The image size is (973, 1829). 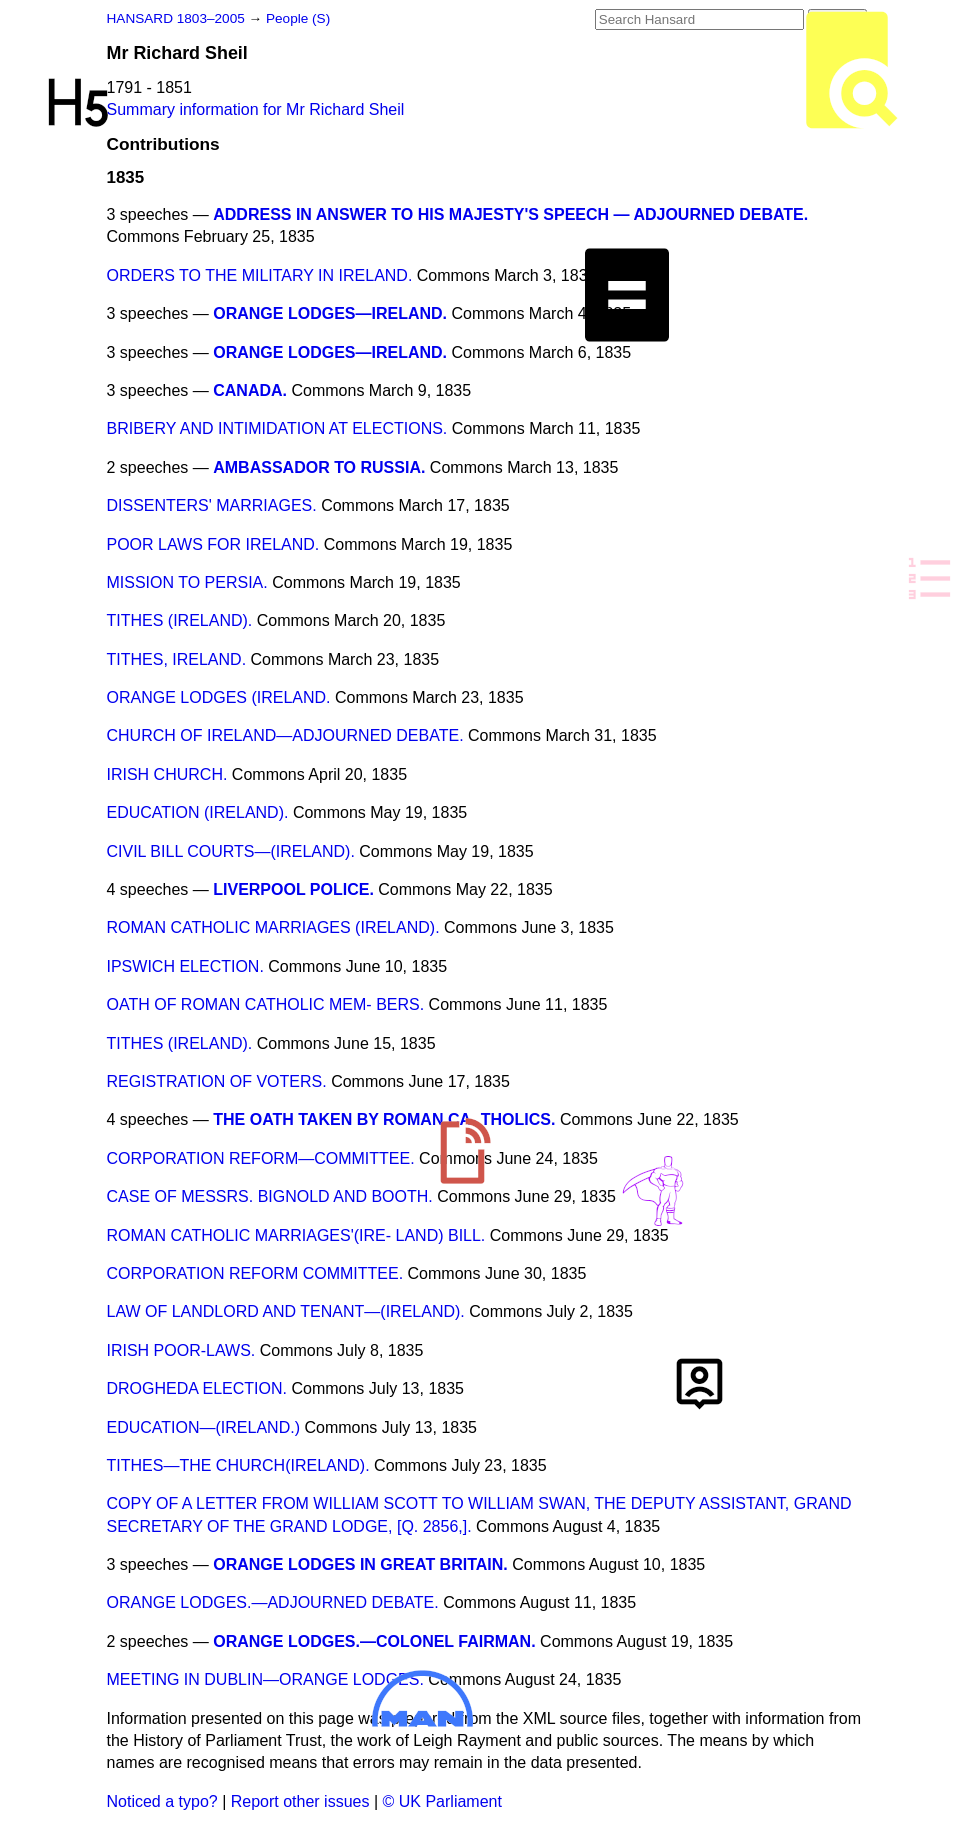 What do you see at coordinates (78, 102) in the screenshot?
I see `format text as heading level 5` at bounding box center [78, 102].